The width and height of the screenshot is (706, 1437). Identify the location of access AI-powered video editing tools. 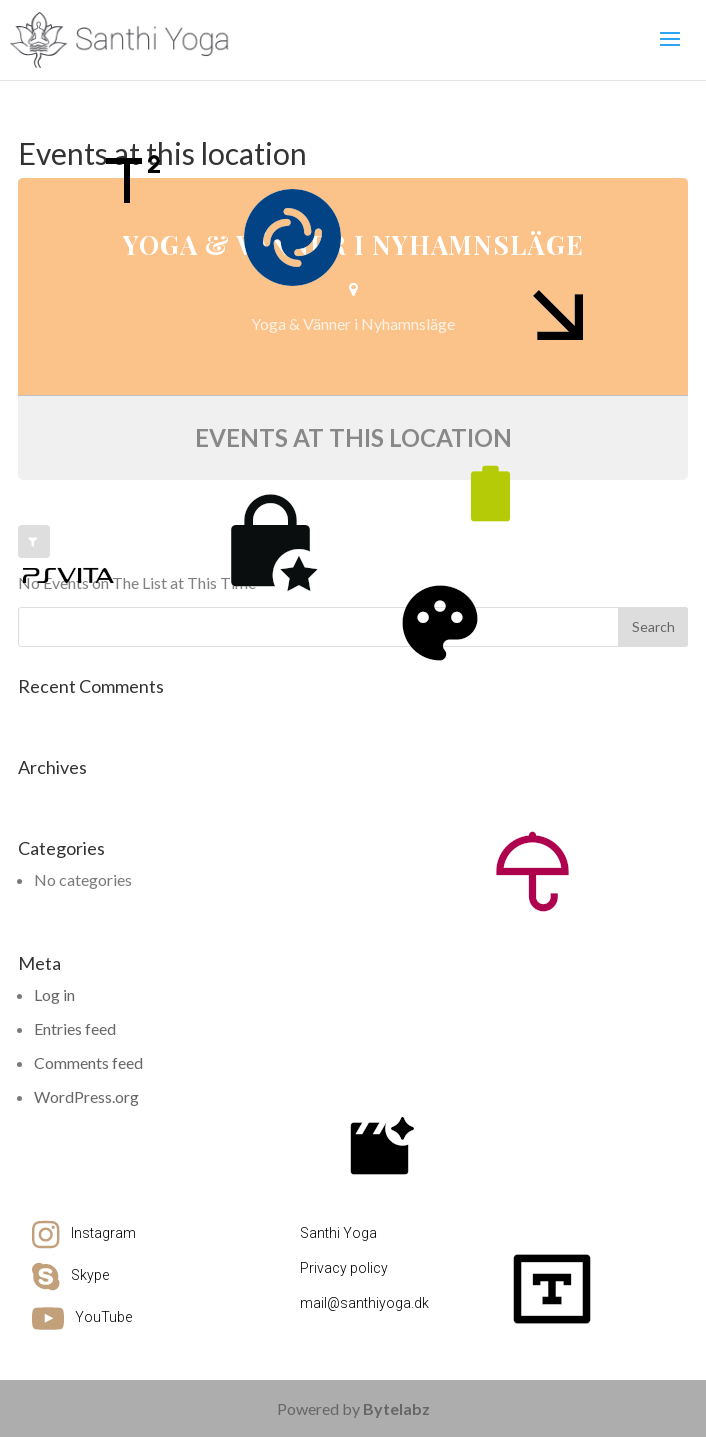
(379, 1148).